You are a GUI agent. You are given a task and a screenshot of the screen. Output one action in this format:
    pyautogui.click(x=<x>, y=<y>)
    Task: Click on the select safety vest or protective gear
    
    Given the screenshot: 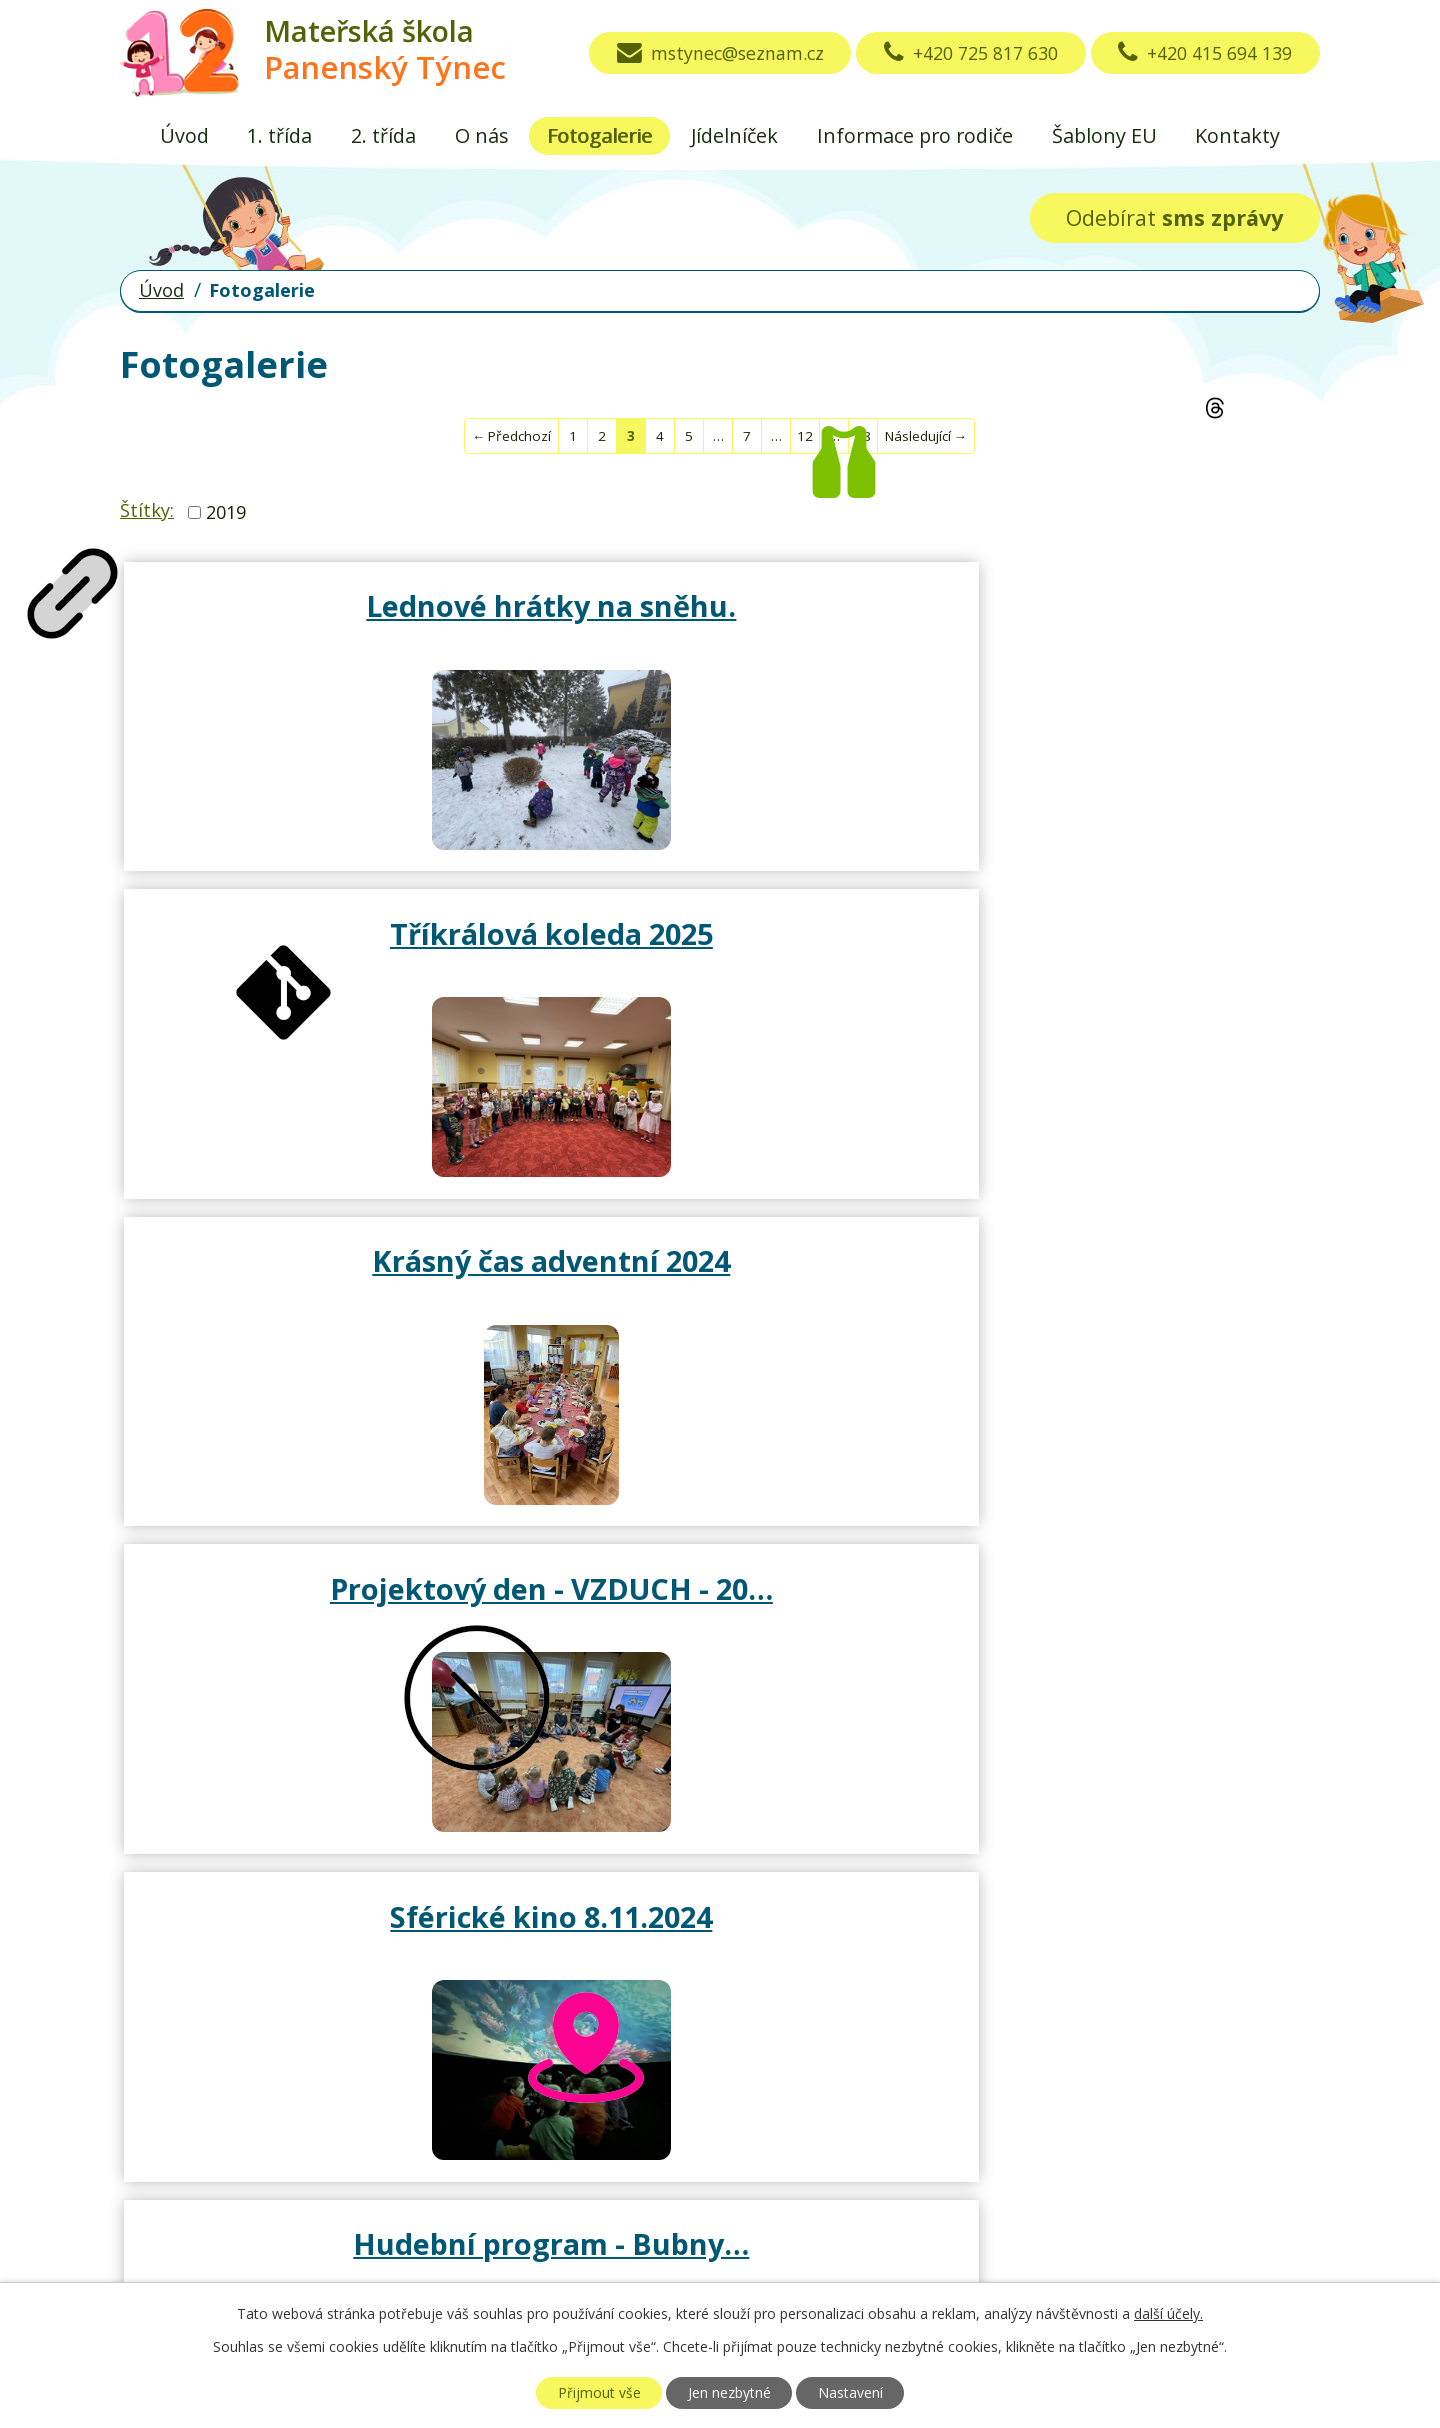 What is the action you would take?
    pyautogui.click(x=844, y=462)
    